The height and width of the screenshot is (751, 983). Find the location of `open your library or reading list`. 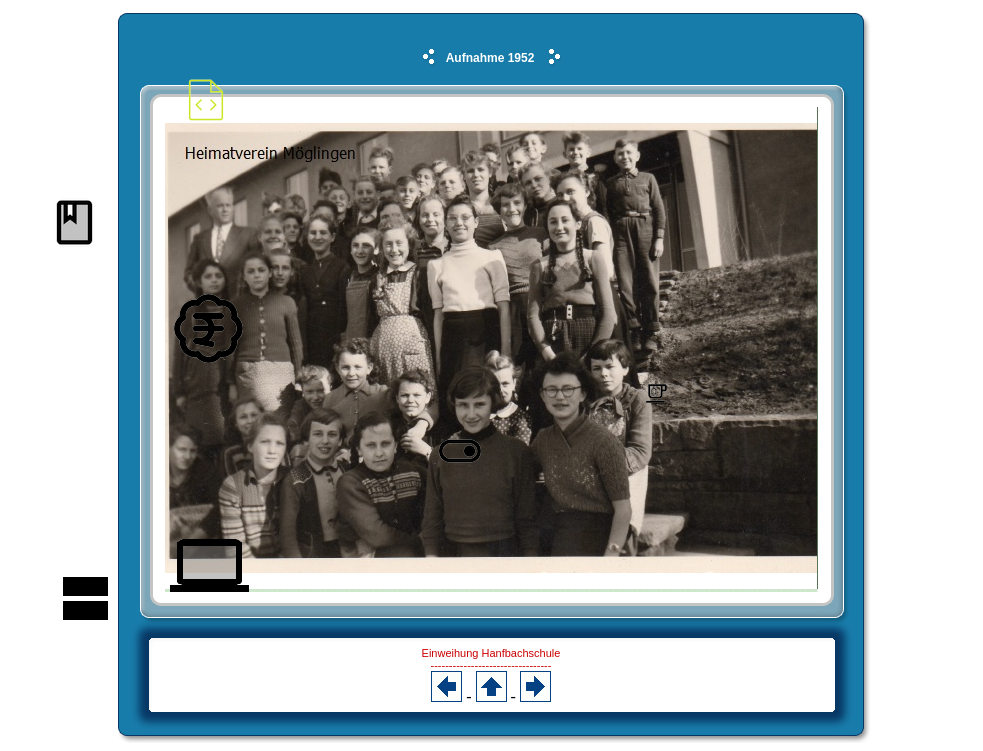

open your library or reading list is located at coordinates (74, 222).